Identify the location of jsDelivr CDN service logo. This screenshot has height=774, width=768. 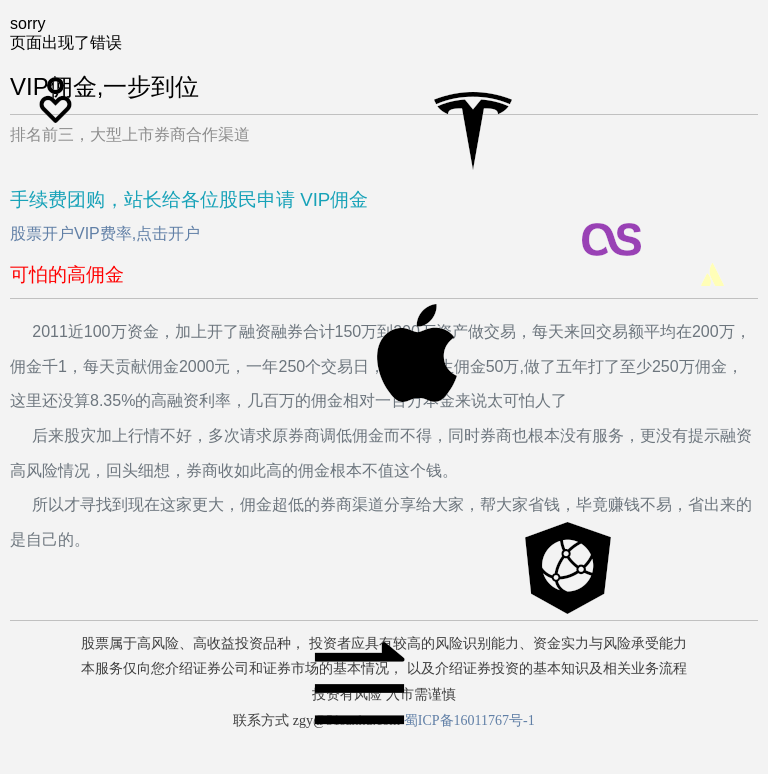
(568, 568).